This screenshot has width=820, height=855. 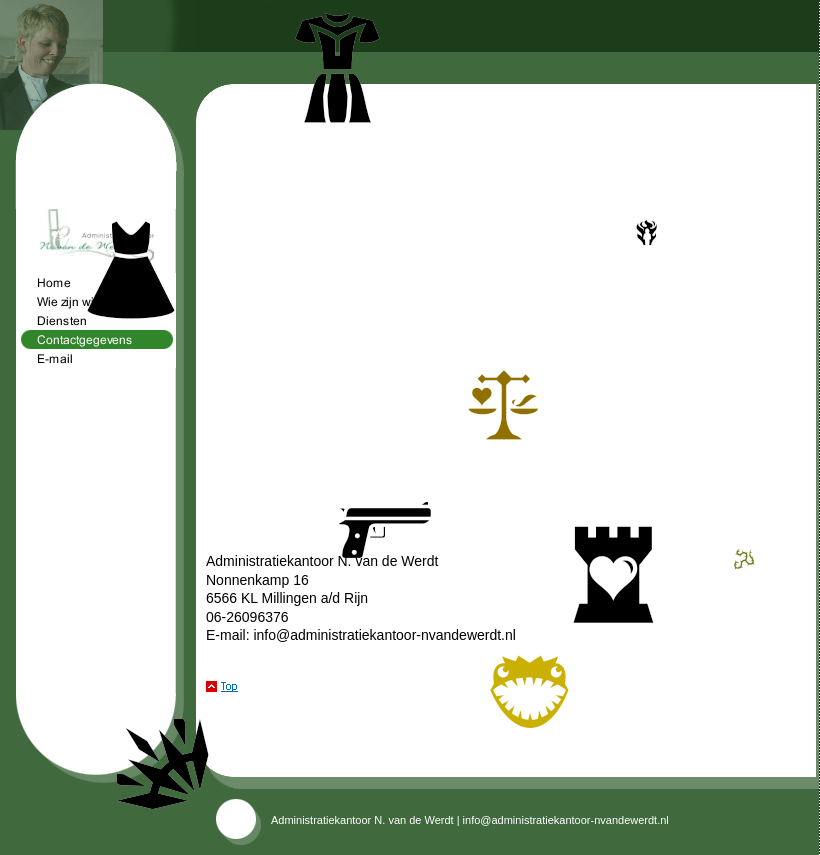 I want to click on view travel outfit options, so click(x=337, y=66).